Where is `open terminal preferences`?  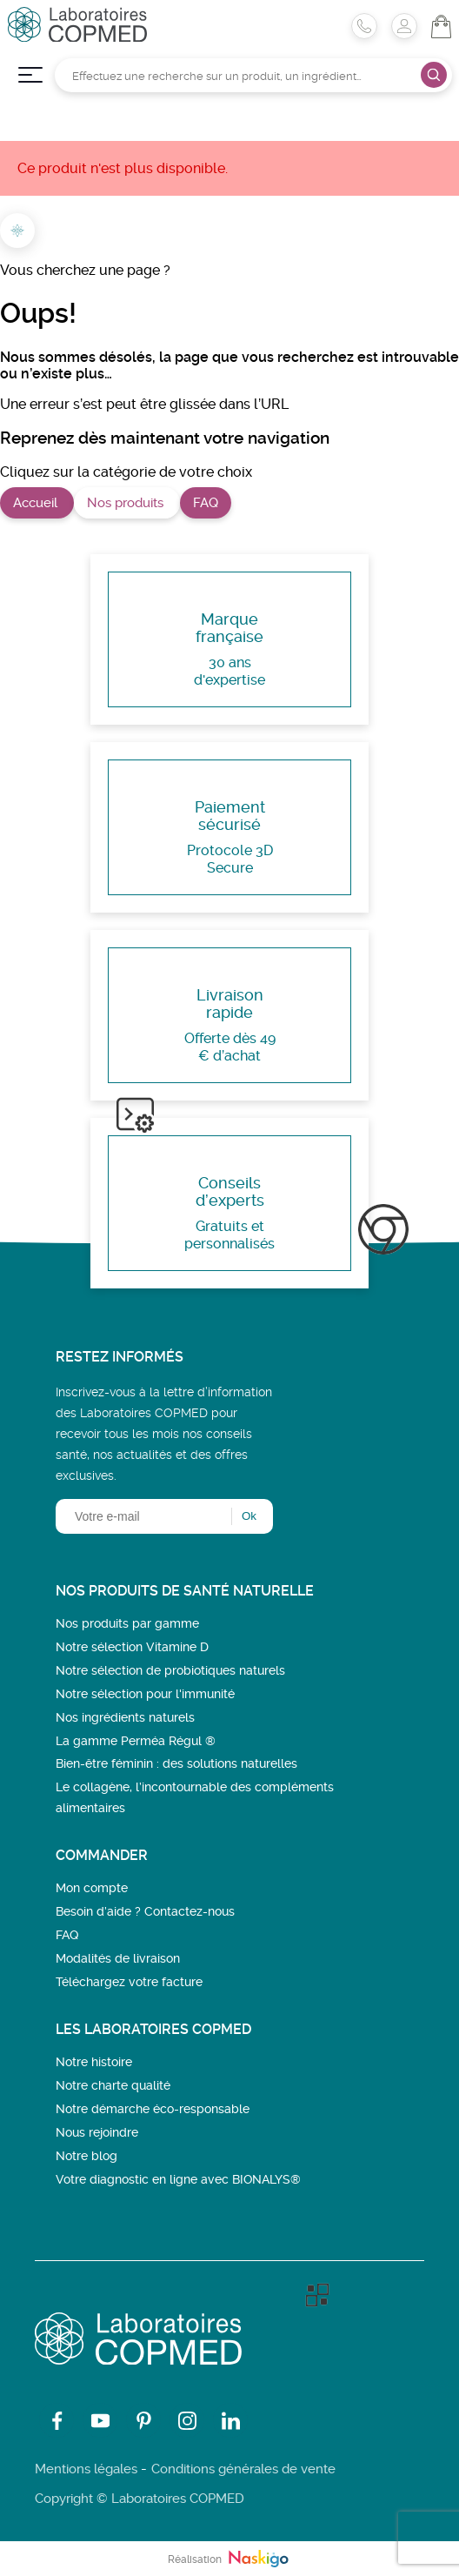
open terminal preferences is located at coordinates (135, 1114).